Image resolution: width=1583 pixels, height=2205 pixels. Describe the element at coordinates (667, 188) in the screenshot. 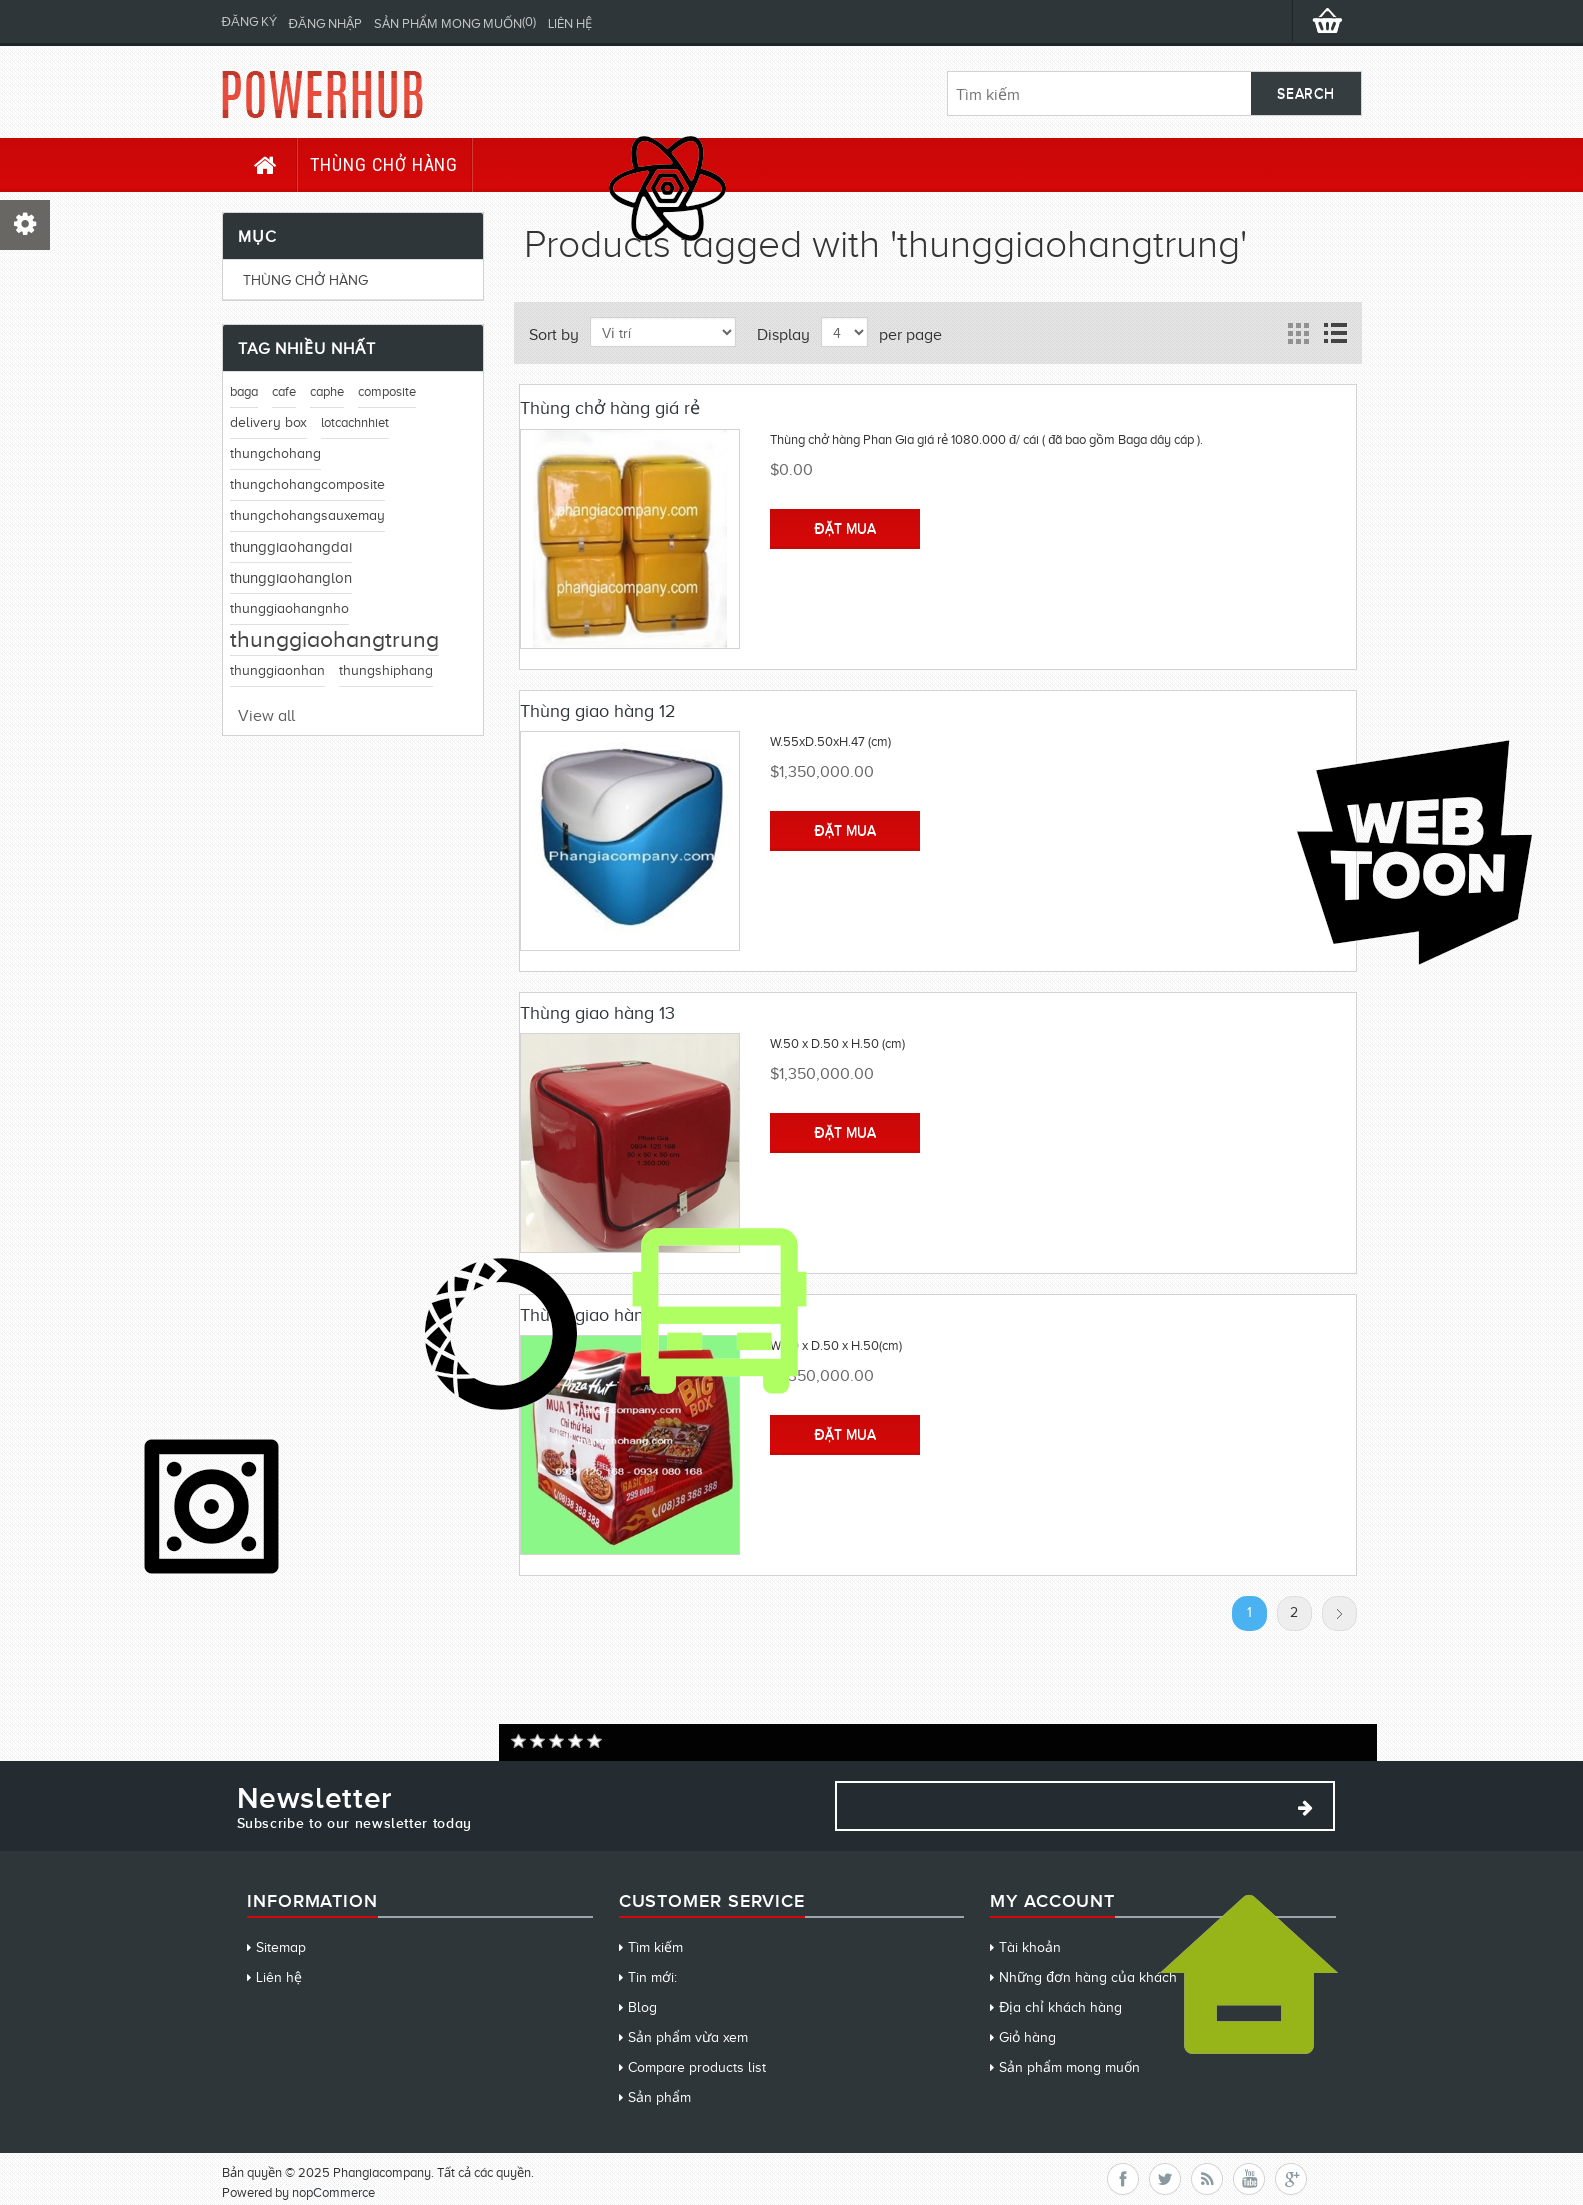

I see `react query library logo` at that location.